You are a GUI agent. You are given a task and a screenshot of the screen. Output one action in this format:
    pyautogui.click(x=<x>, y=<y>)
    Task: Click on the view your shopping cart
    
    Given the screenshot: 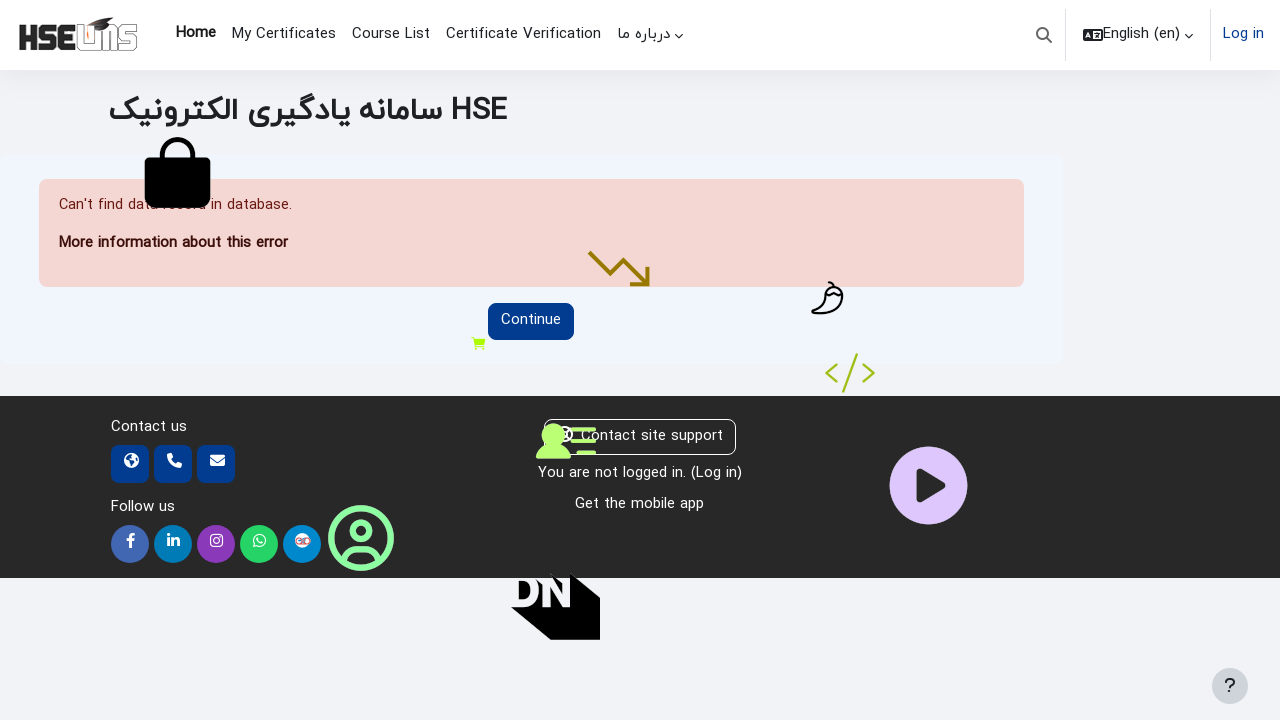 What is the action you would take?
    pyautogui.click(x=478, y=343)
    